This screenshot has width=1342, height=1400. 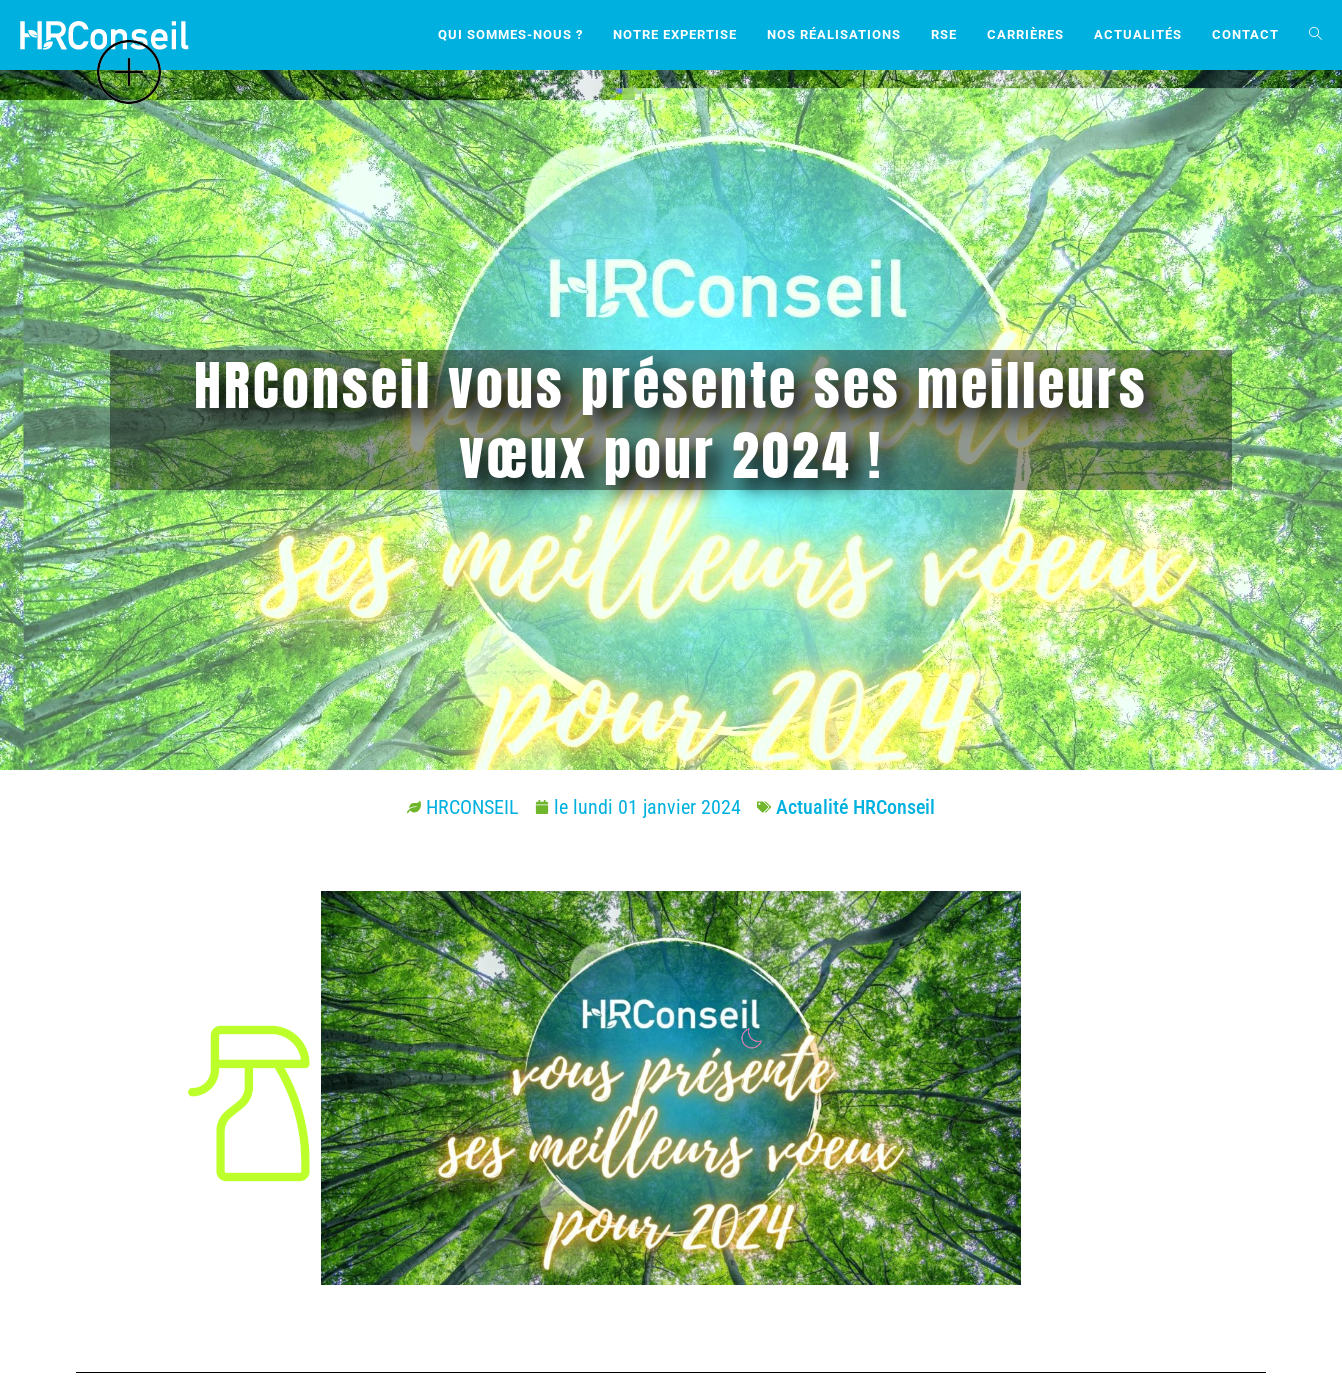 What do you see at coordinates (751, 1039) in the screenshot?
I see `toggle dark mode or night theme` at bounding box center [751, 1039].